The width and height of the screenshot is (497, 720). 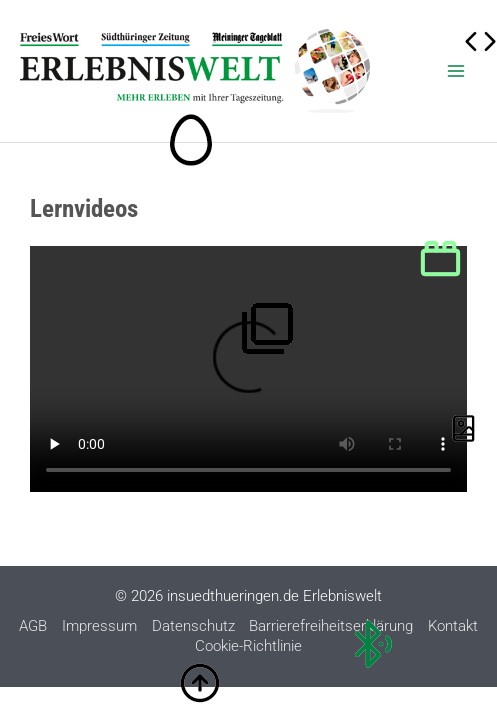 I want to click on view or edit source code, so click(x=480, y=41).